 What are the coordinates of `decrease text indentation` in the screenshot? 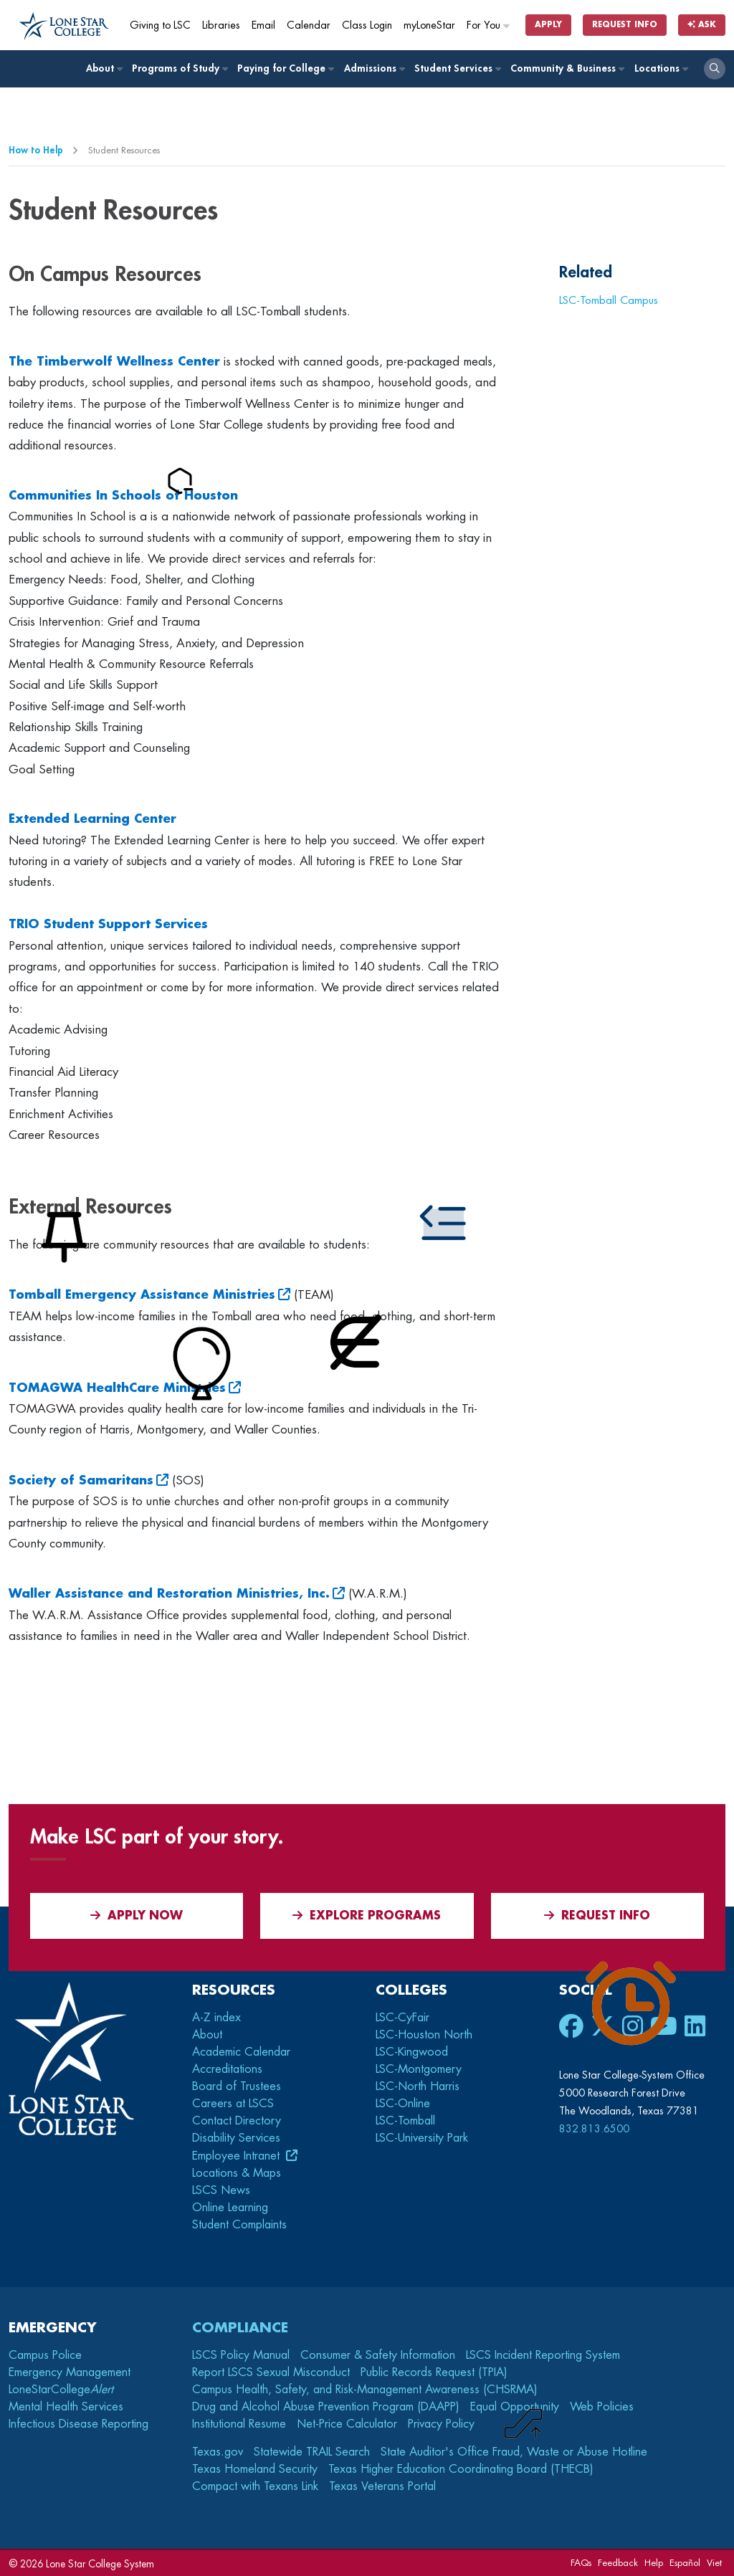 It's located at (444, 1223).